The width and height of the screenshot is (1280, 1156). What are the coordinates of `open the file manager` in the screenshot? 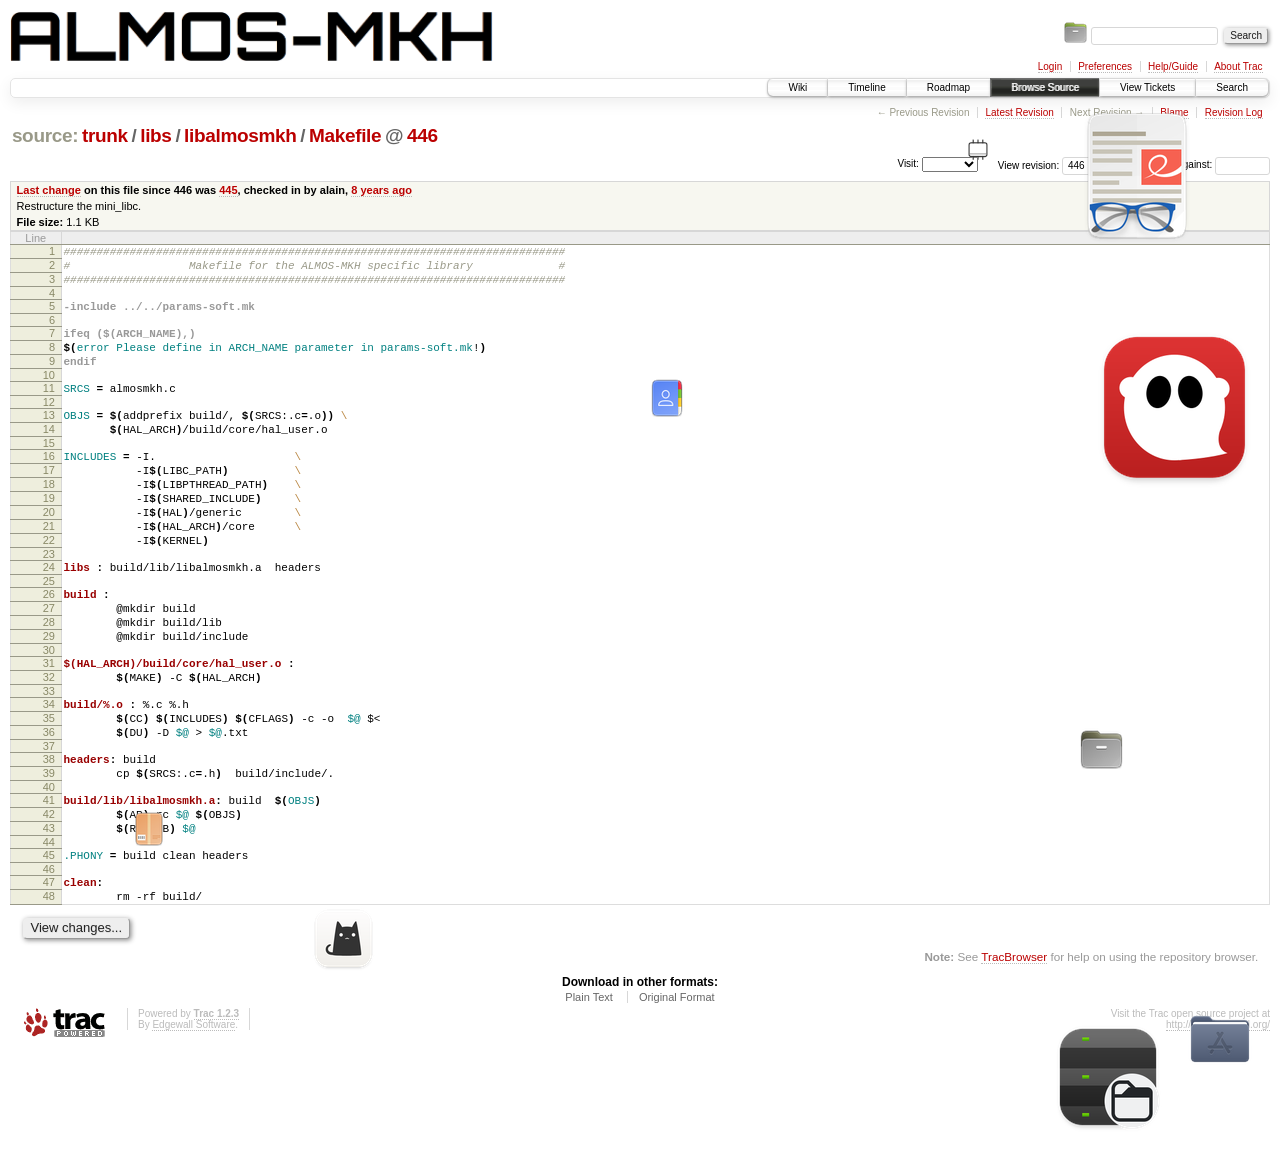 It's located at (1075, 32).